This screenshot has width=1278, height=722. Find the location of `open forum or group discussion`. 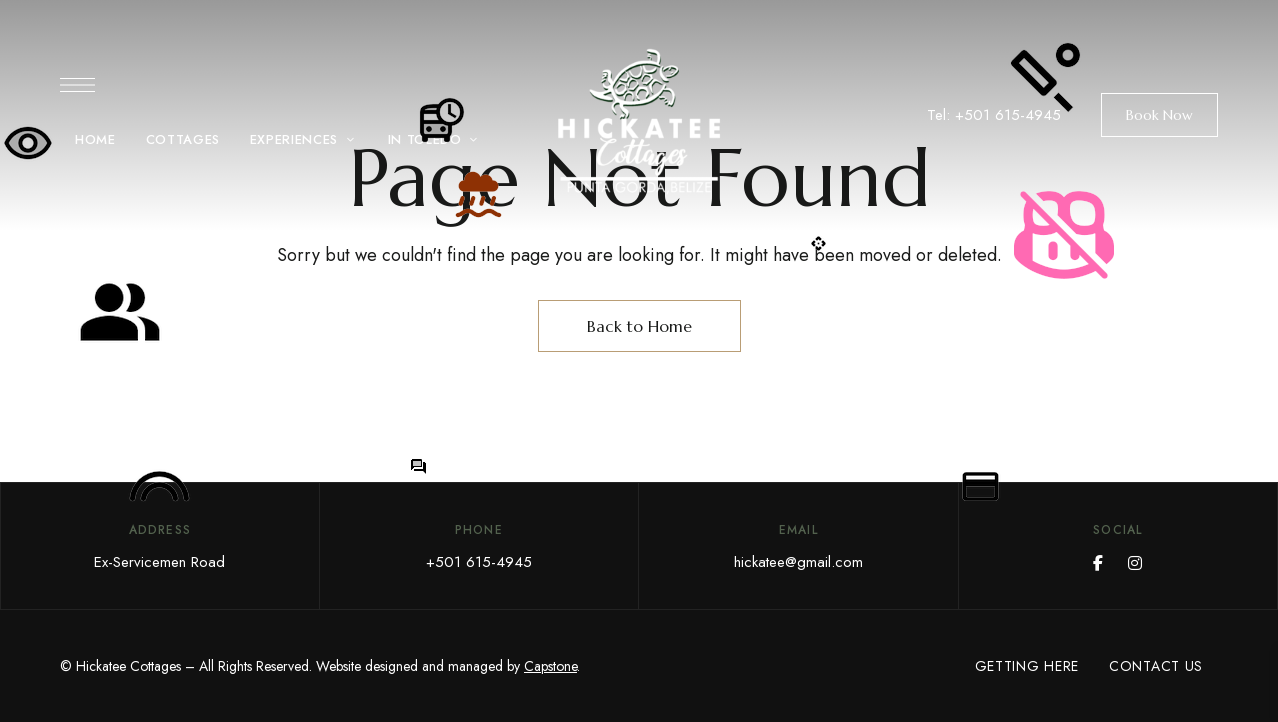

open forum or group discussion is located at coordinates (418, 466).